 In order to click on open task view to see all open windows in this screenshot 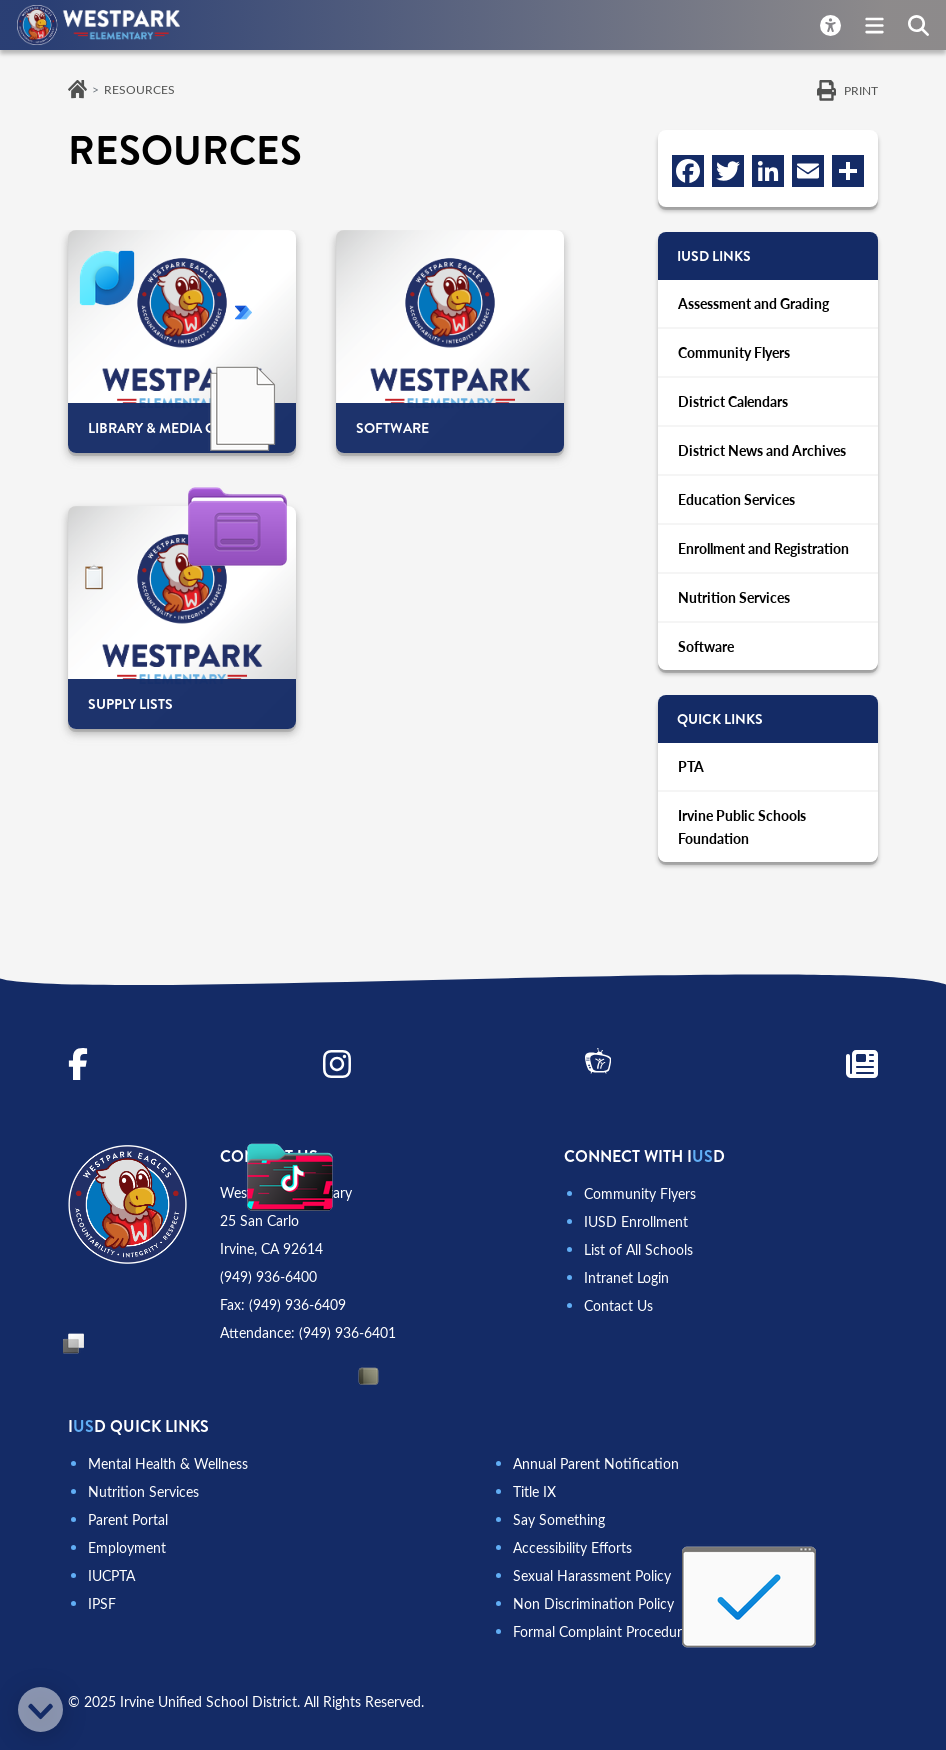, I will do `click(73, 1343)`.